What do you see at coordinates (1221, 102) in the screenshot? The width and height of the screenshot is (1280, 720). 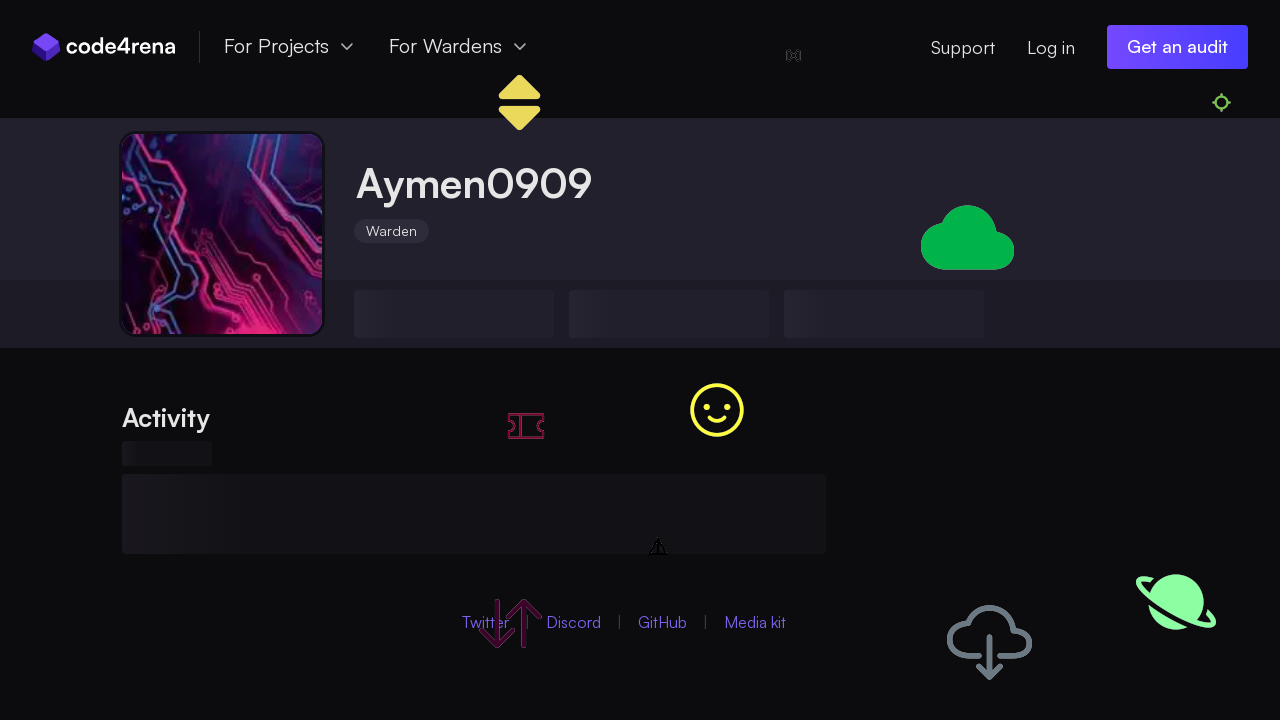 I see `find my current location` at bounding box center [1221, 102].